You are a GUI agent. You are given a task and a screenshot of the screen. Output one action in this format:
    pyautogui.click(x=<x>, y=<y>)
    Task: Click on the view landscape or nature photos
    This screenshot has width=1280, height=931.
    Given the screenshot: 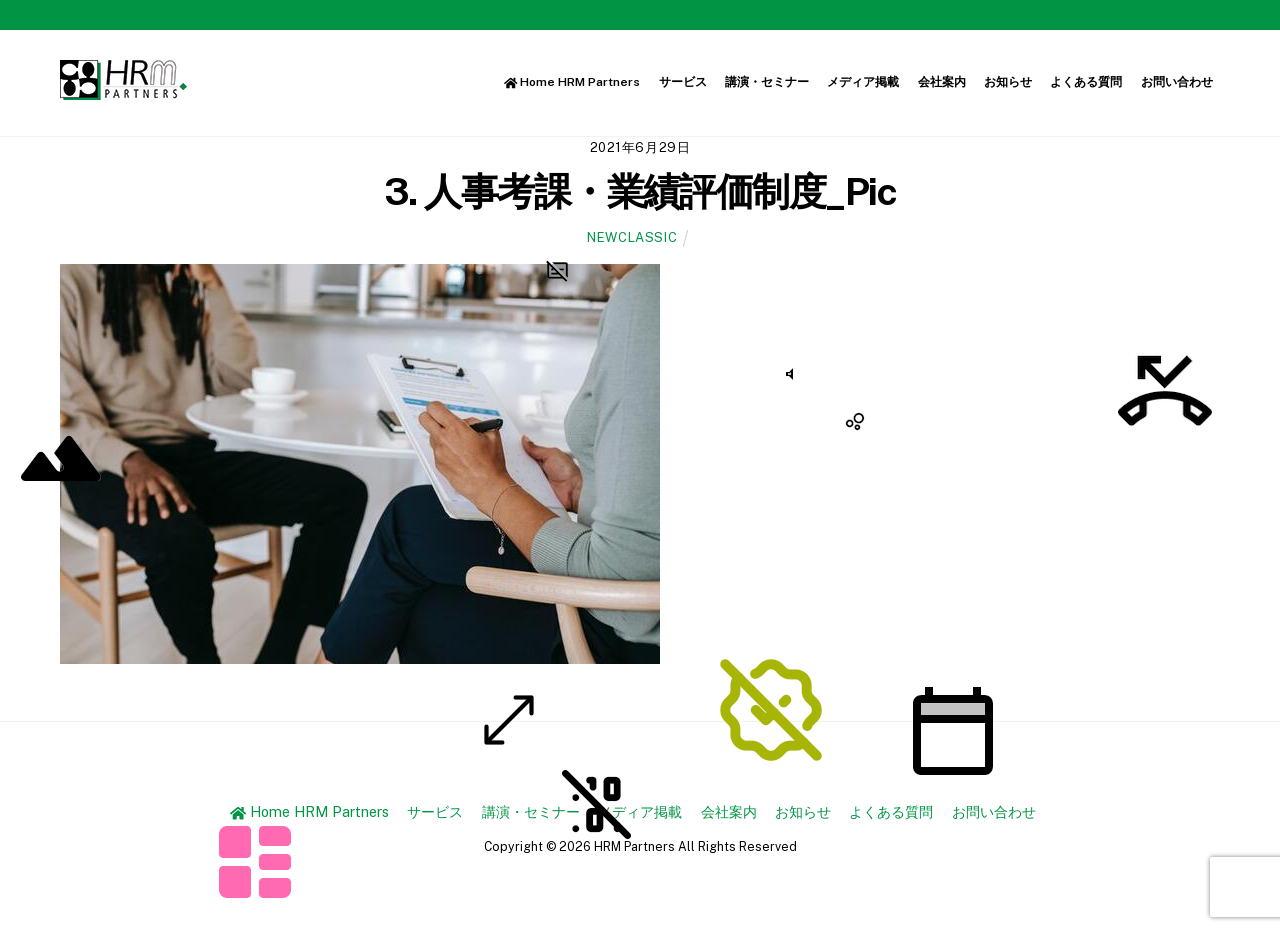 What is the action you would take?
    pyautogui.click(x=61, y=457)
    